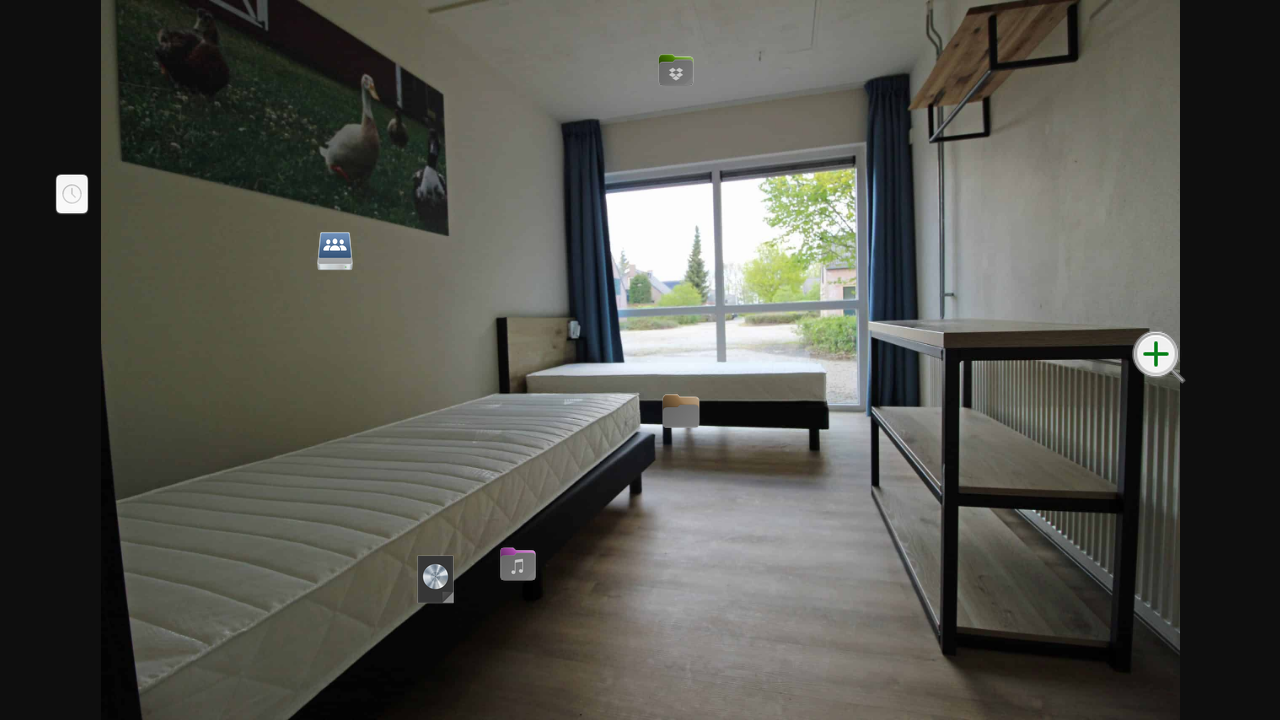 The width and height of the screenshot is (1280, 720). Describe the element at coordinates (1159, 357) in the screenshot. I see `zoom in on the current view` at that location.